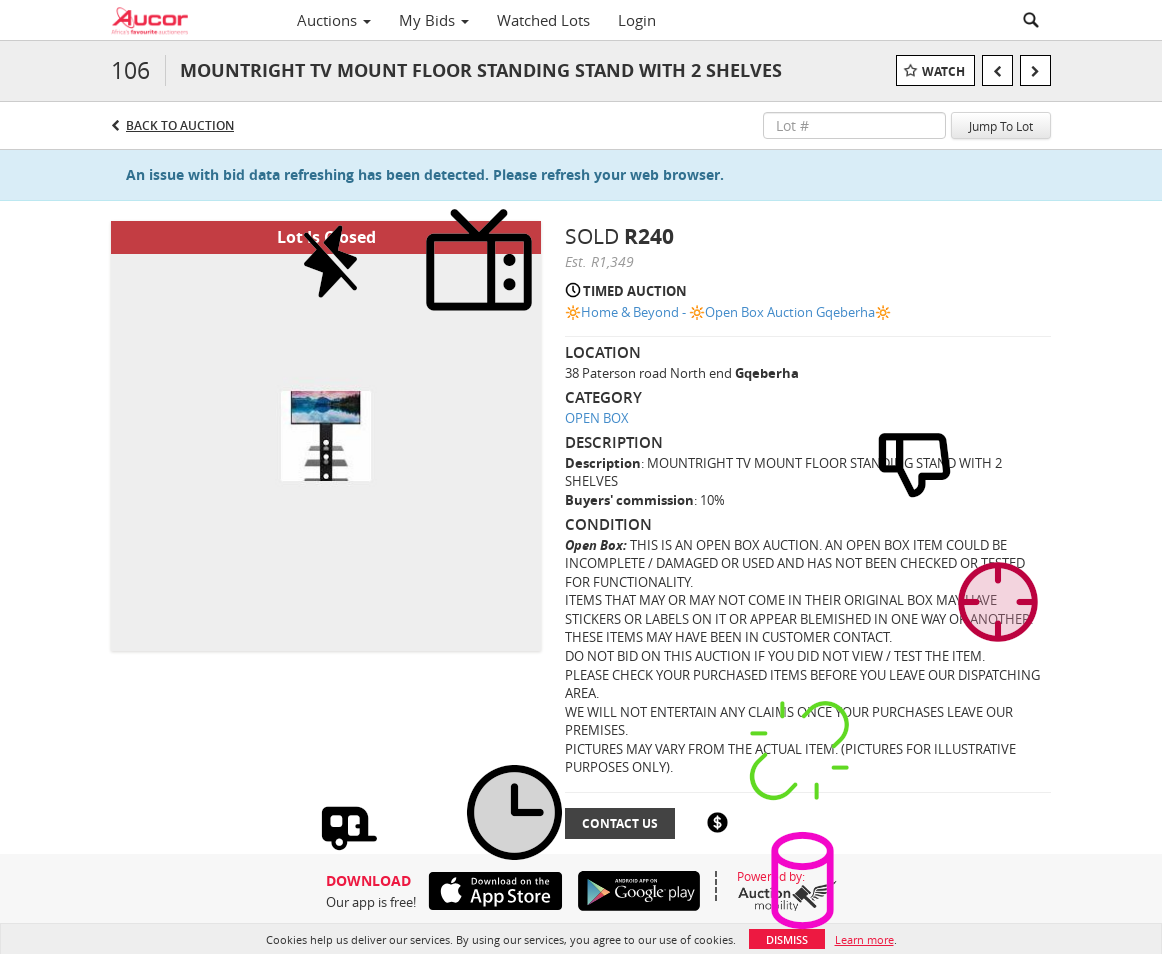 This screenshot has height=954, width=1162. What do you see at coordinates (802, 880) in the screenshot?
I see `represents a database or data storage` at bounding box center [802, 880].